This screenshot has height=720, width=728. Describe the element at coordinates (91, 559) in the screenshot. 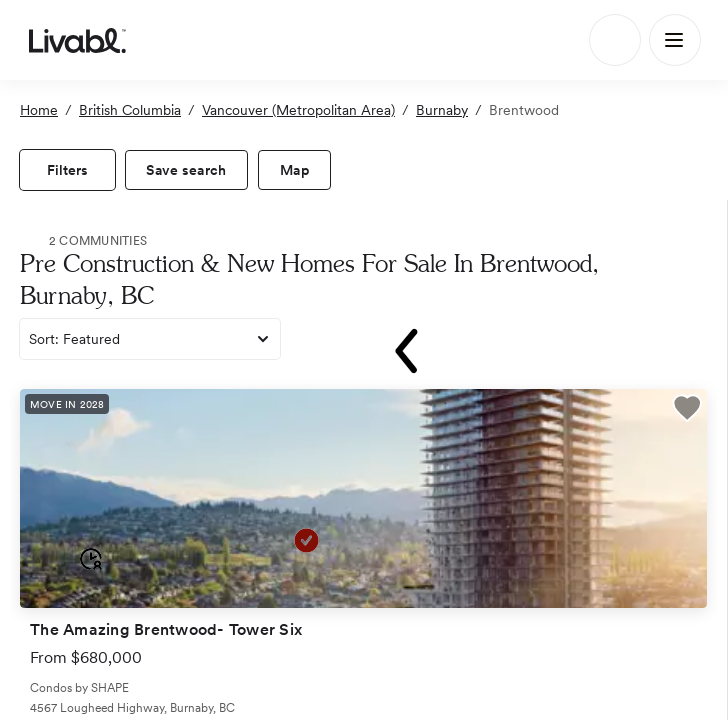

I see `view user's time or activity history` at that location.